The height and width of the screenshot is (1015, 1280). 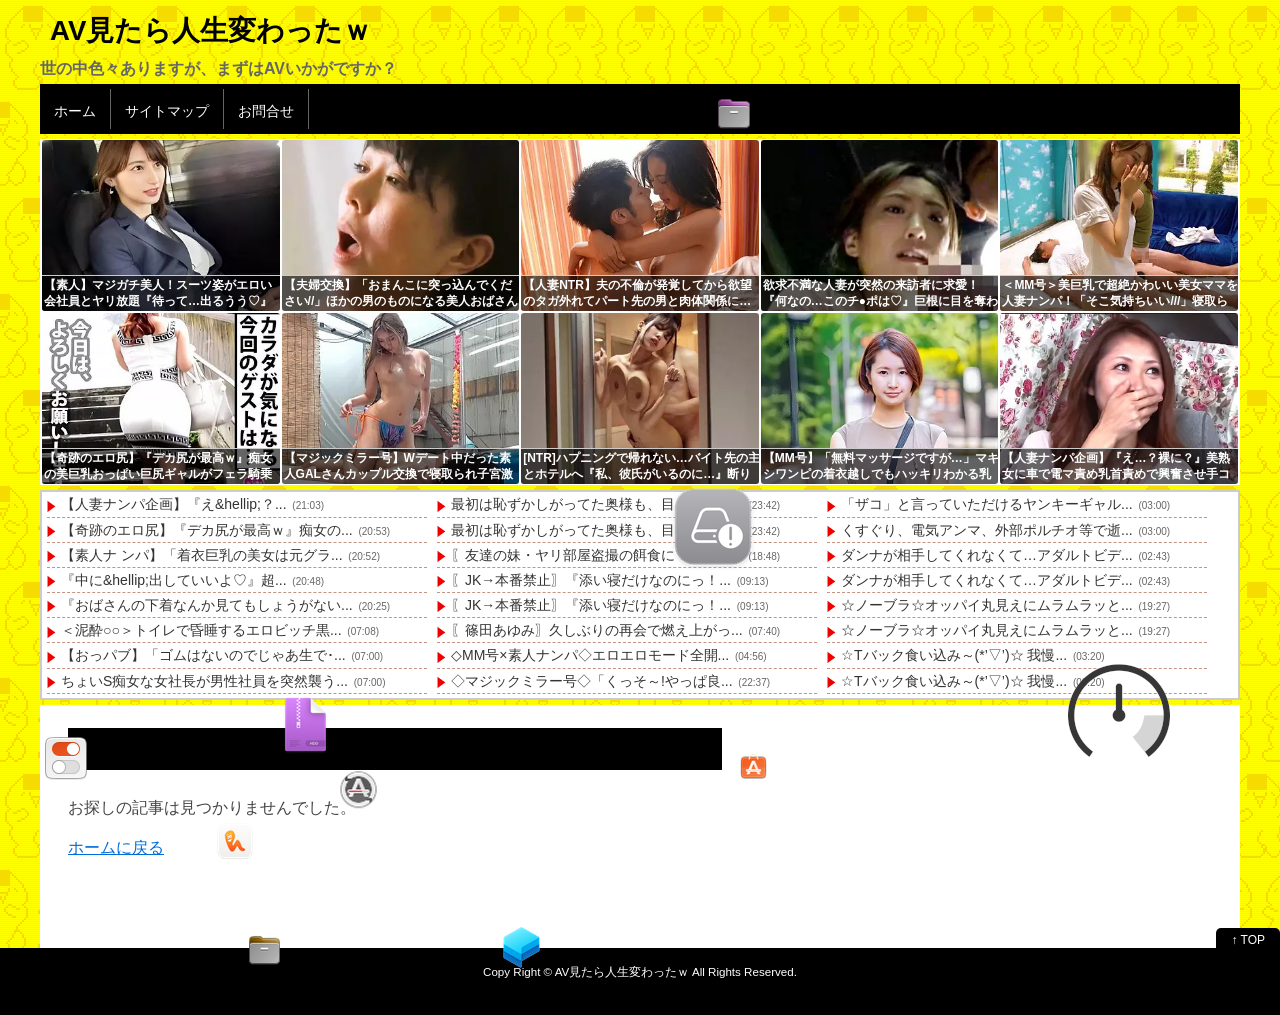 I want to click on view notifications for connected devices, so click(x=713, y=528).